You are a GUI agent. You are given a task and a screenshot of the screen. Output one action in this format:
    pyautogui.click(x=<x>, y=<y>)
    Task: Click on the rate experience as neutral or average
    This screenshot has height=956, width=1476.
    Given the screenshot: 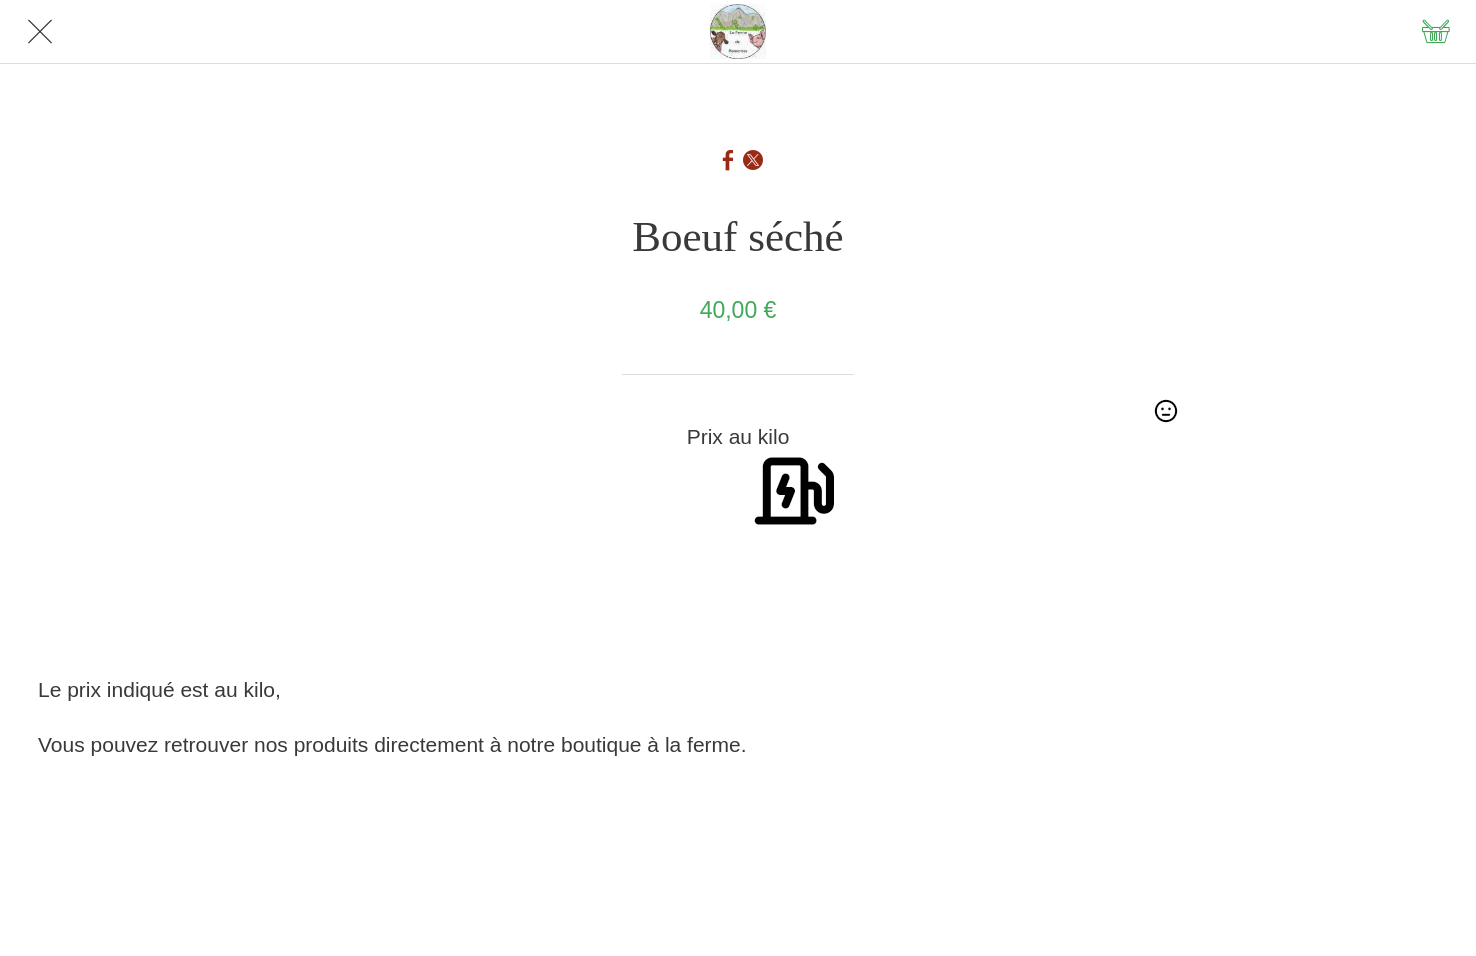 What is the action you would take?
    pyautogui.click(x=1166, y=411)
    